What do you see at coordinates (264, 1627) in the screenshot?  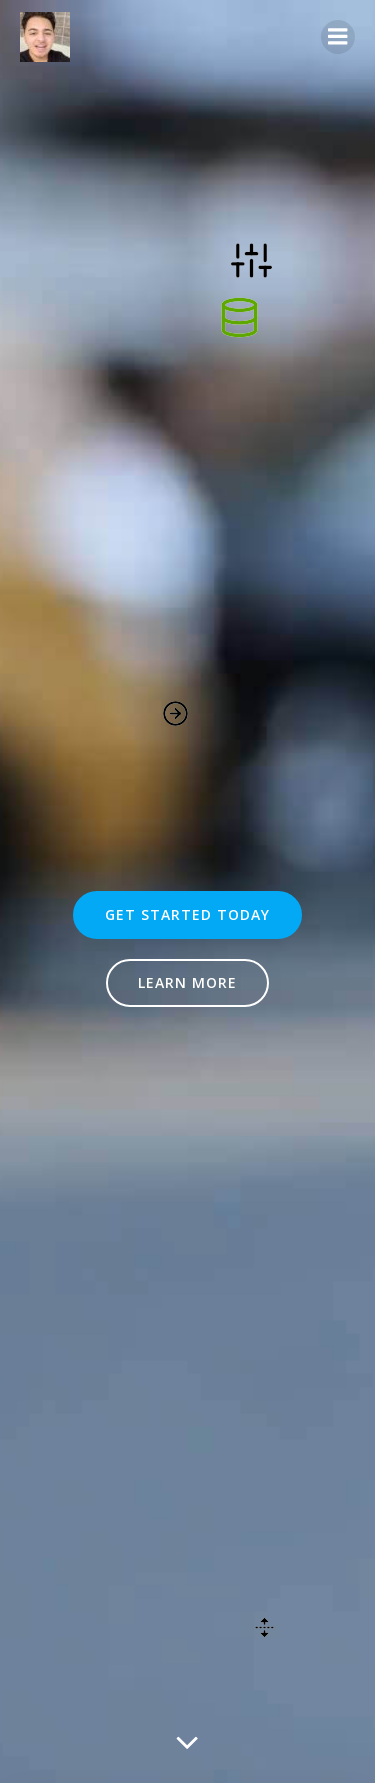 I see `expand collapsed content` at bounding box center [264, 1627].